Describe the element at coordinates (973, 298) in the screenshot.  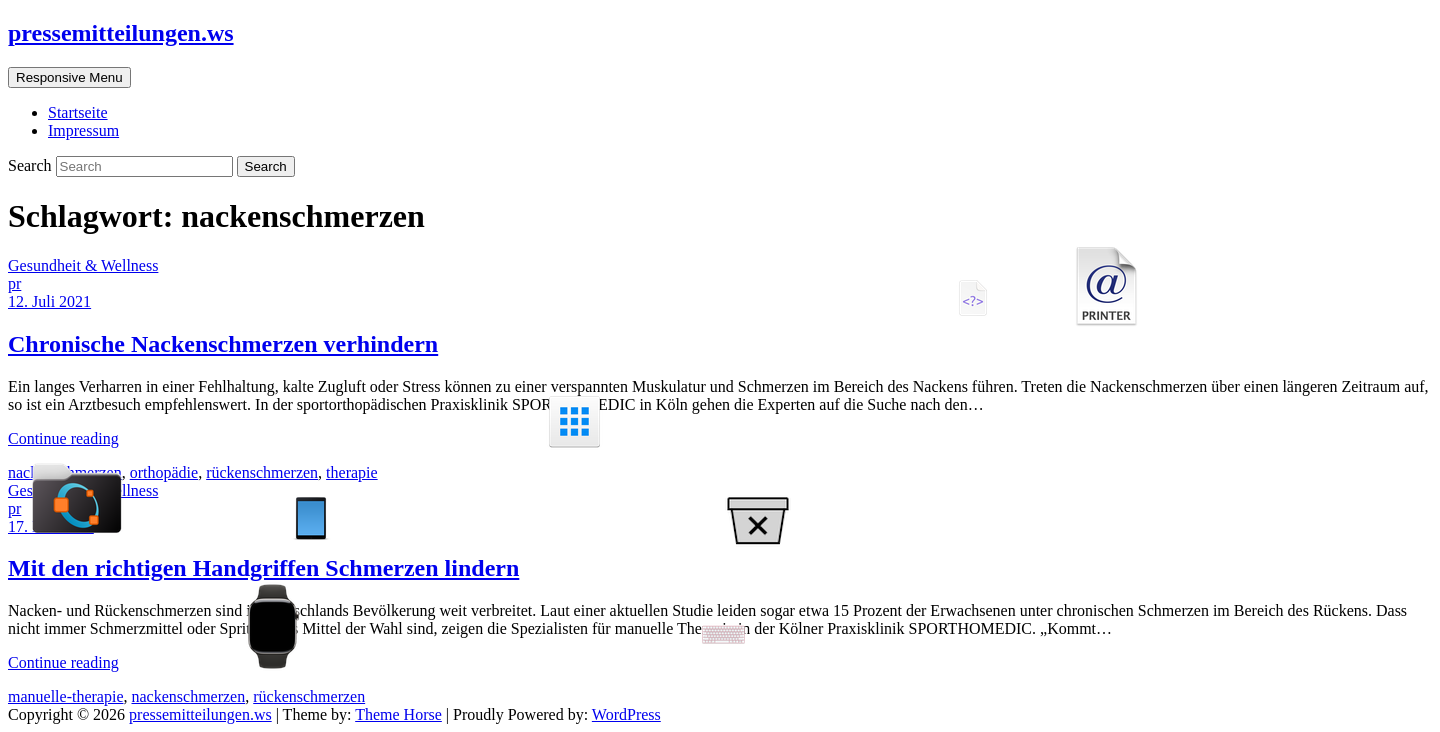
I see `a php source code file` at that location.